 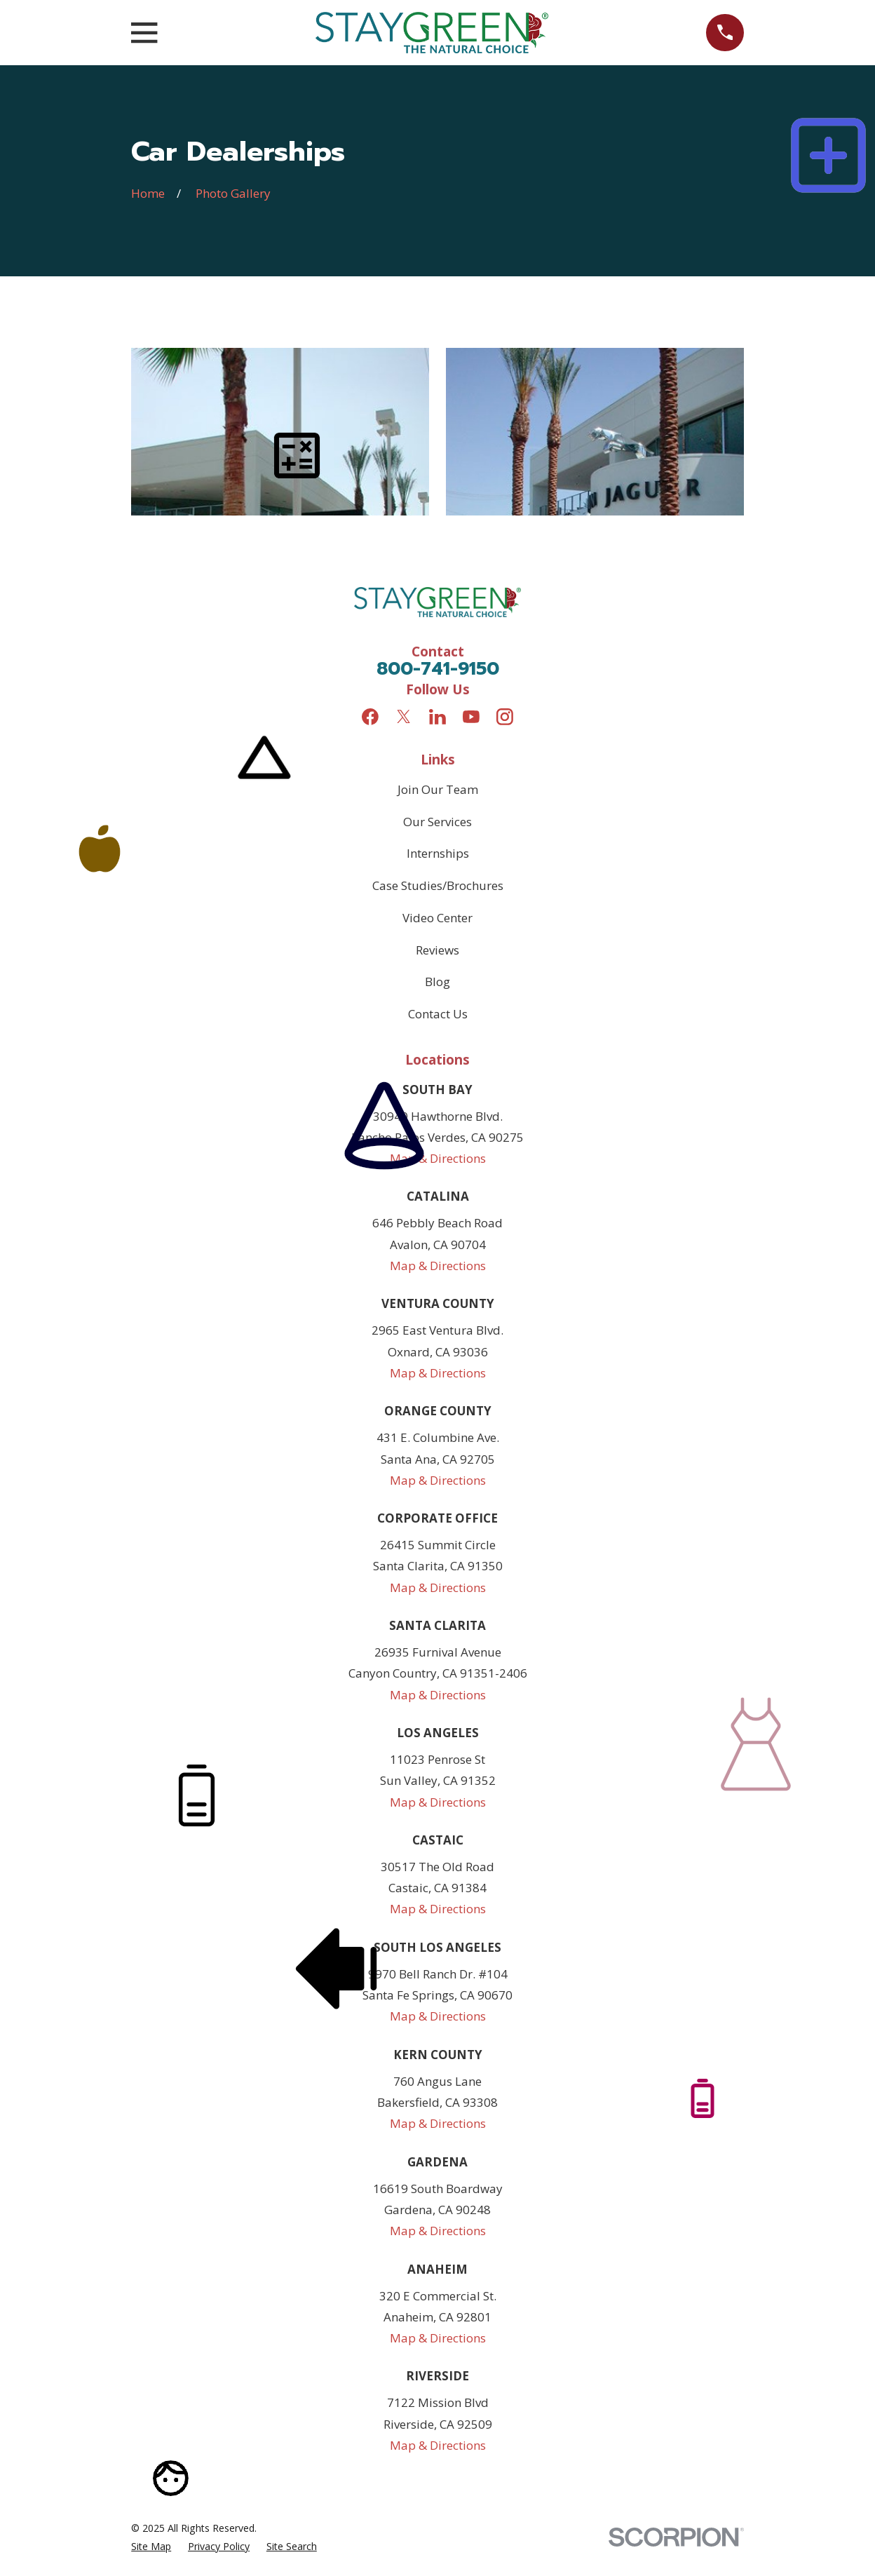 I want to click on indicates medium battery level, so click(x=196, y=1796).